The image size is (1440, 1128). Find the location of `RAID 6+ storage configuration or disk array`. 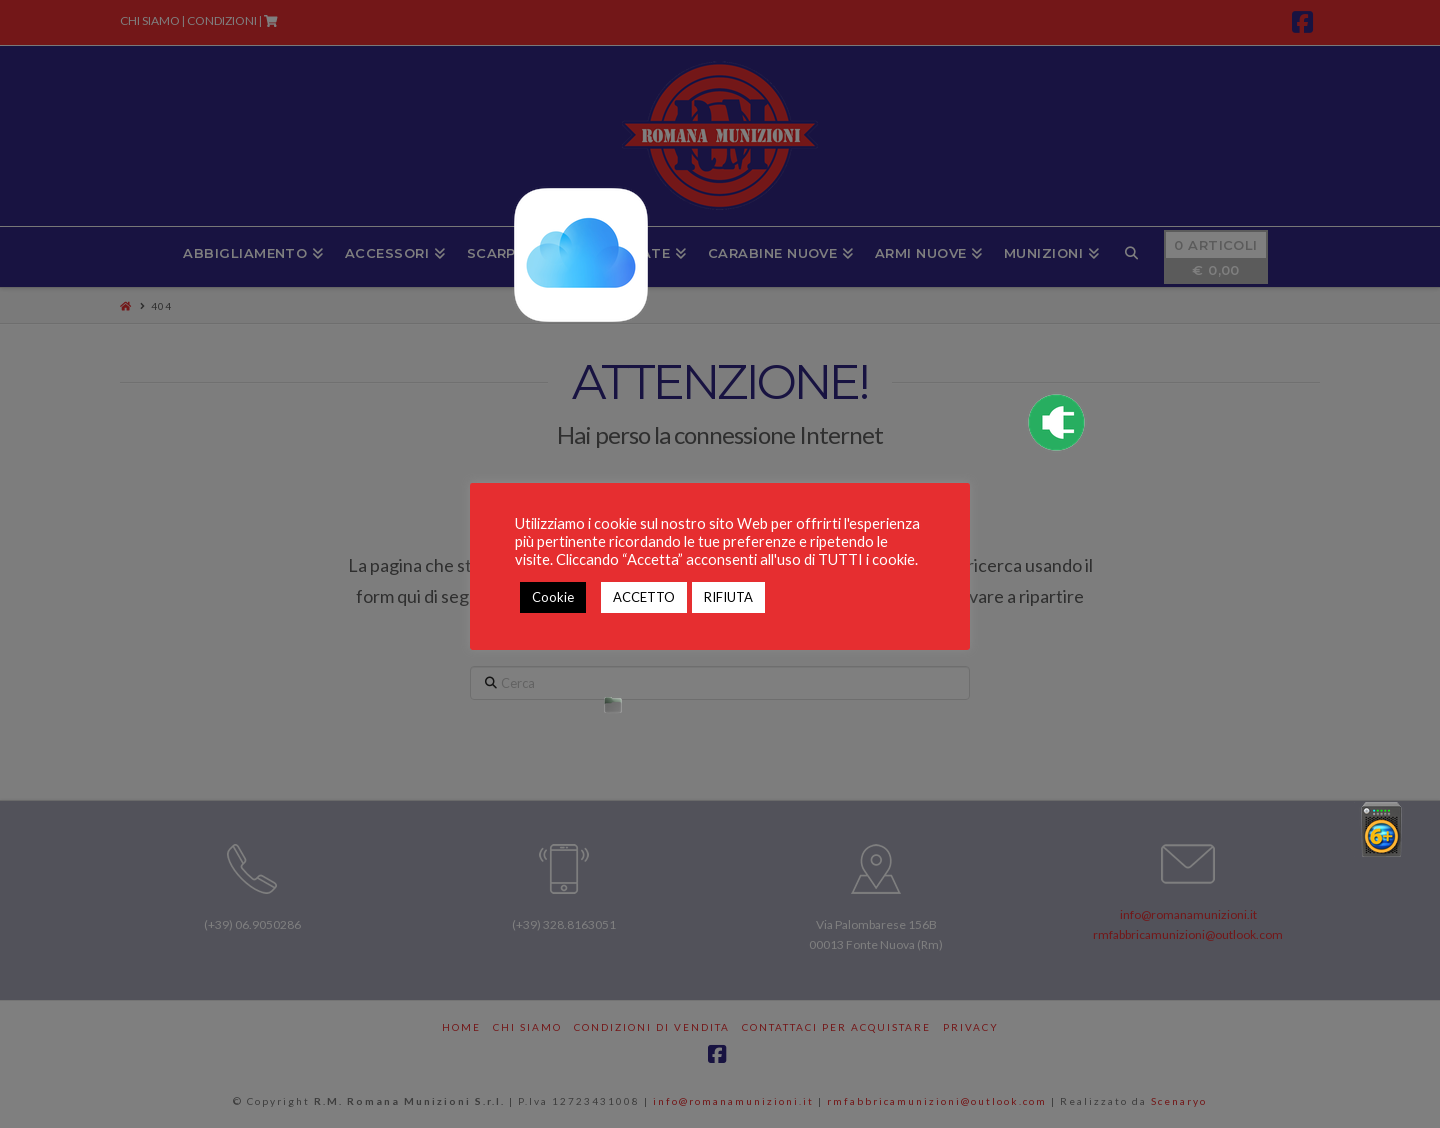

RAID 6+ storage configuration or disk array is located at coordinates (1381, 829).